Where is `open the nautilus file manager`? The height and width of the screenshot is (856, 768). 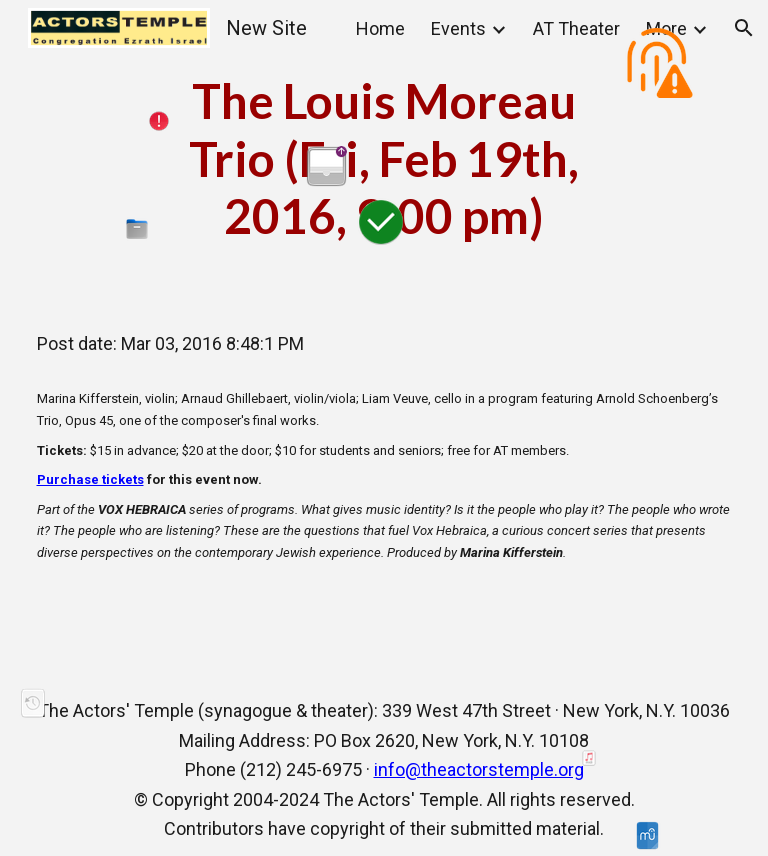 open the nautilus file manager is located at coordinates (137, 229).